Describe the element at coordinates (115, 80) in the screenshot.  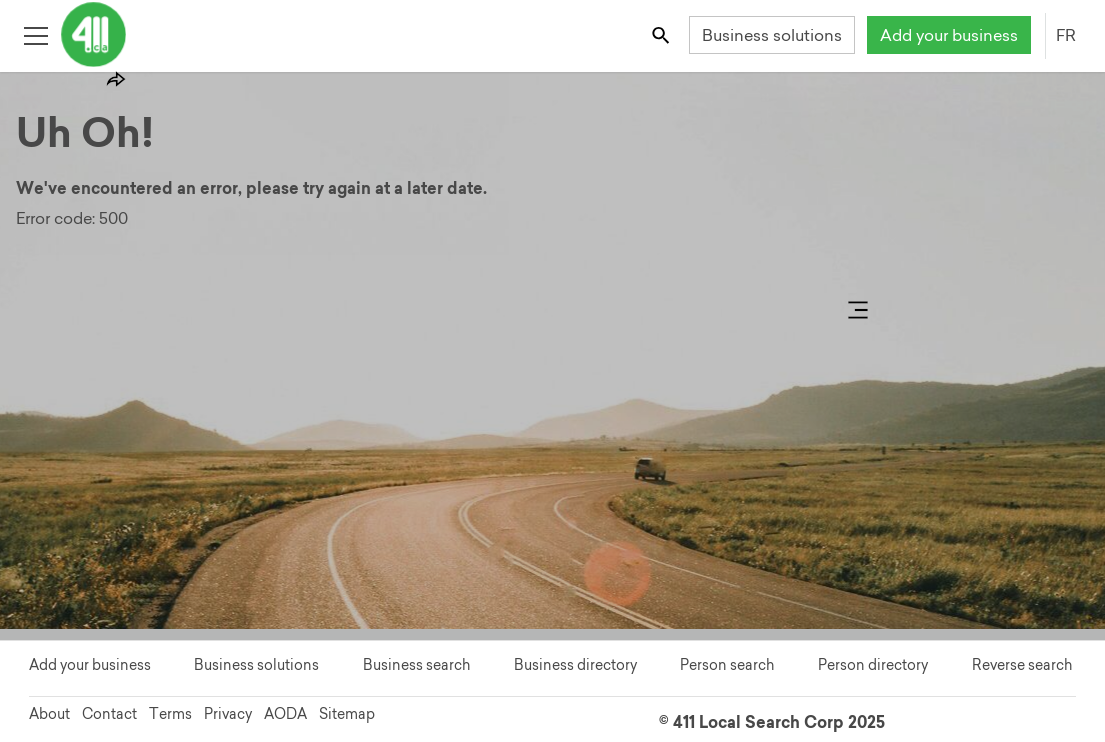
I see `share content with others` at that location.